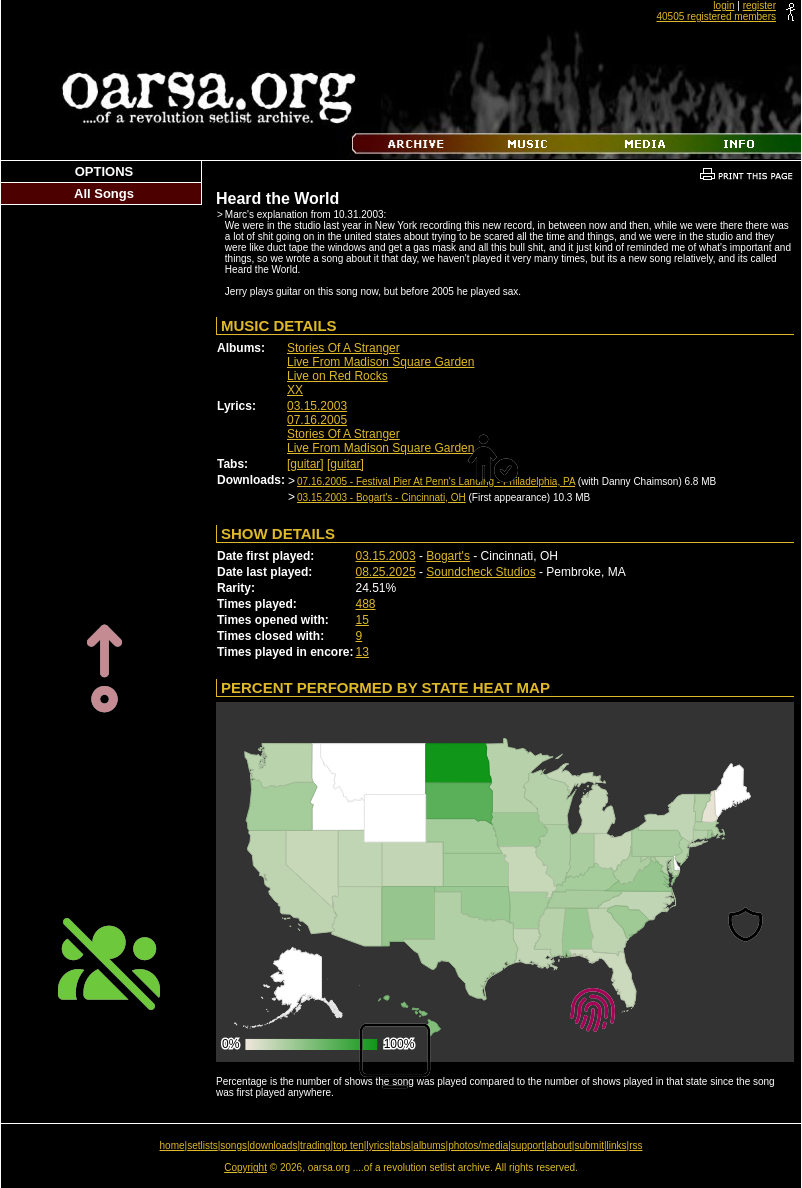  Describe the element at coordinates (745, 924) in the screenshot. I see `access security settings` at that location.